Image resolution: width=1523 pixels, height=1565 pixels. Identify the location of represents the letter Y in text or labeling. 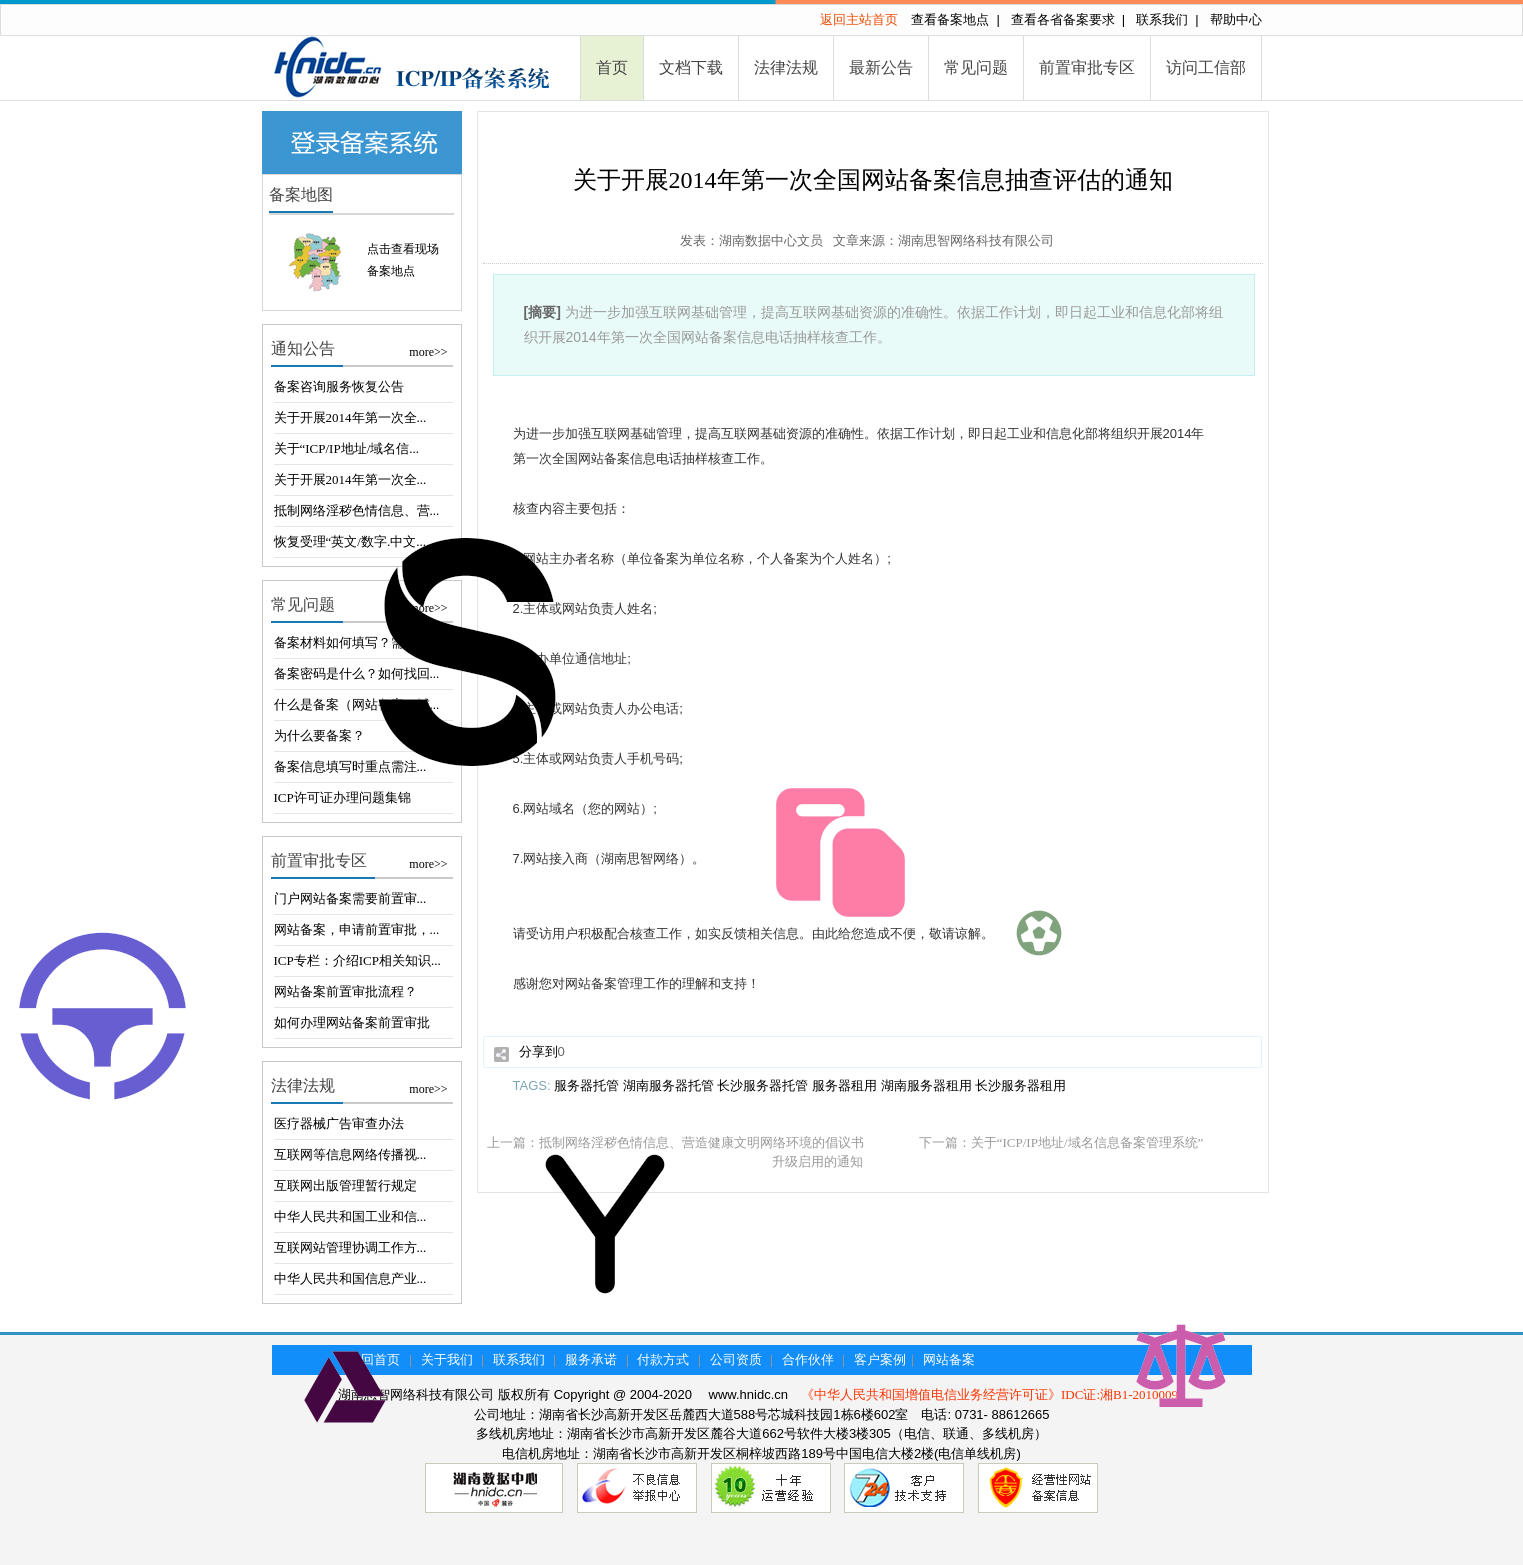
(605, 1224).